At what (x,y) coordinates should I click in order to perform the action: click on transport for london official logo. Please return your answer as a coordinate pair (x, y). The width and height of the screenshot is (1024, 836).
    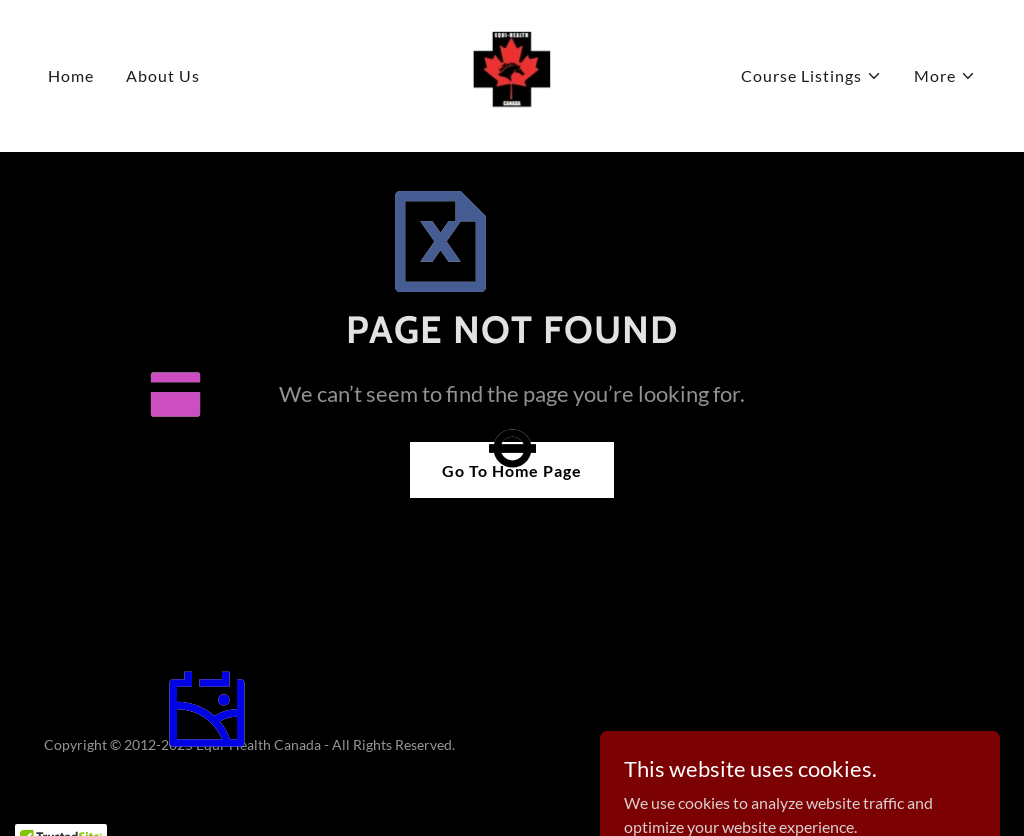
    Looking at the image, I should click on (512, 448).